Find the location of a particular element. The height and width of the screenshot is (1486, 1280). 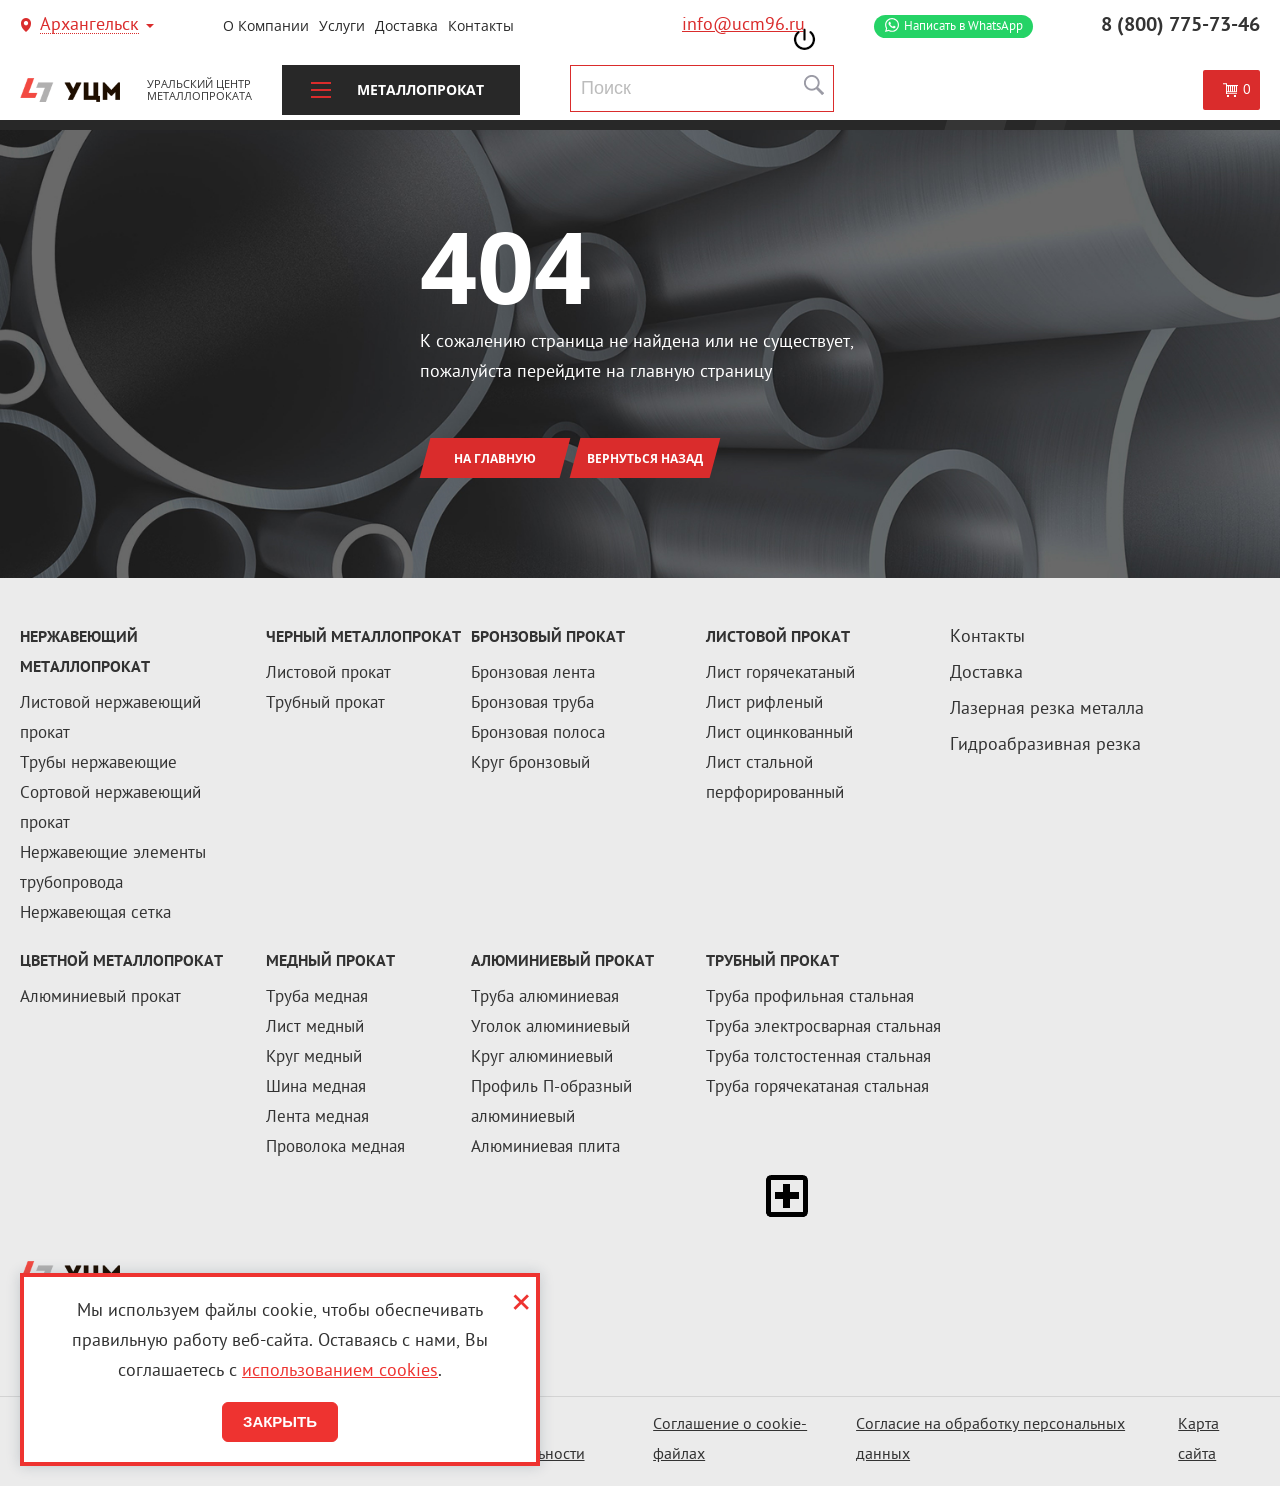

turn device on or off is located at coordinates (804, 39).